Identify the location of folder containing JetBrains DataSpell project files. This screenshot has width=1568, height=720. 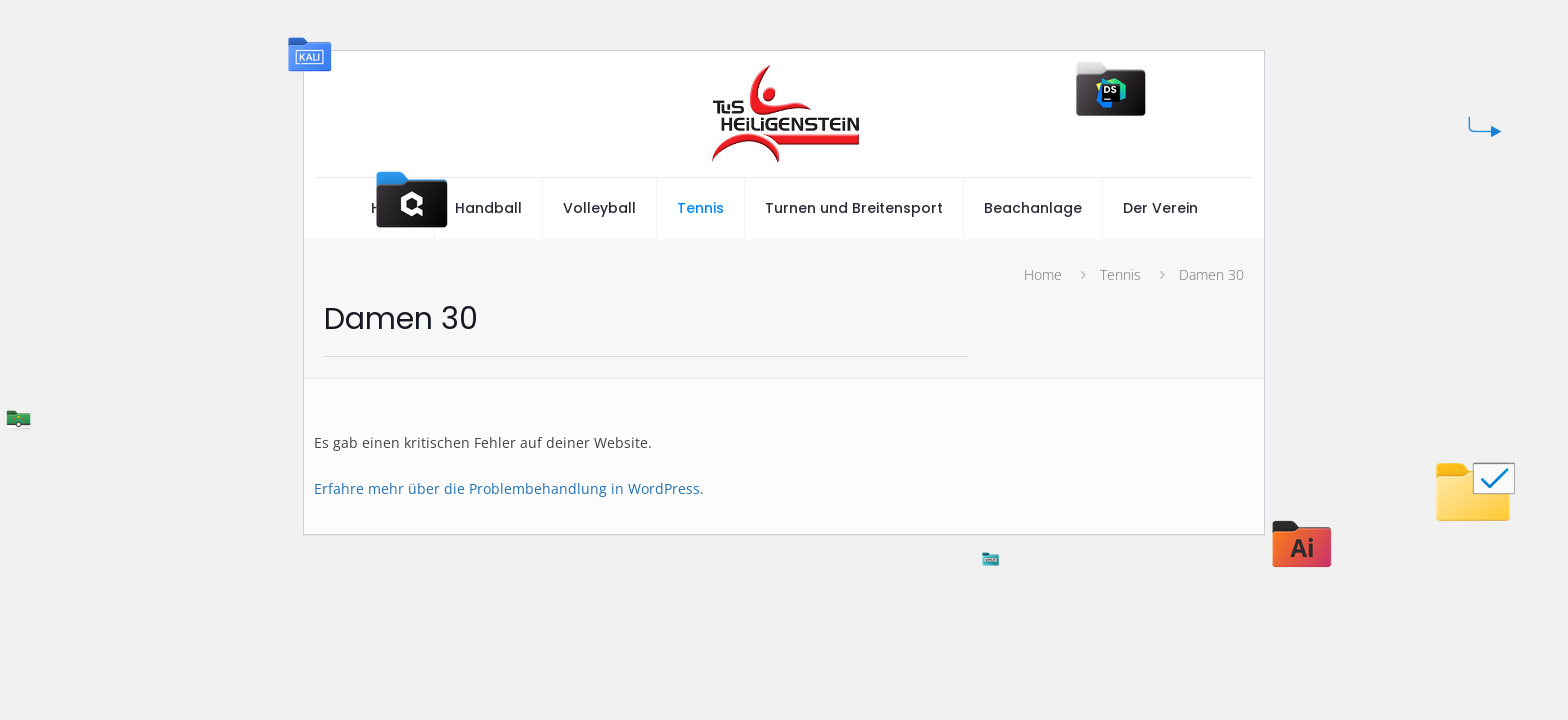
(1110, 90).